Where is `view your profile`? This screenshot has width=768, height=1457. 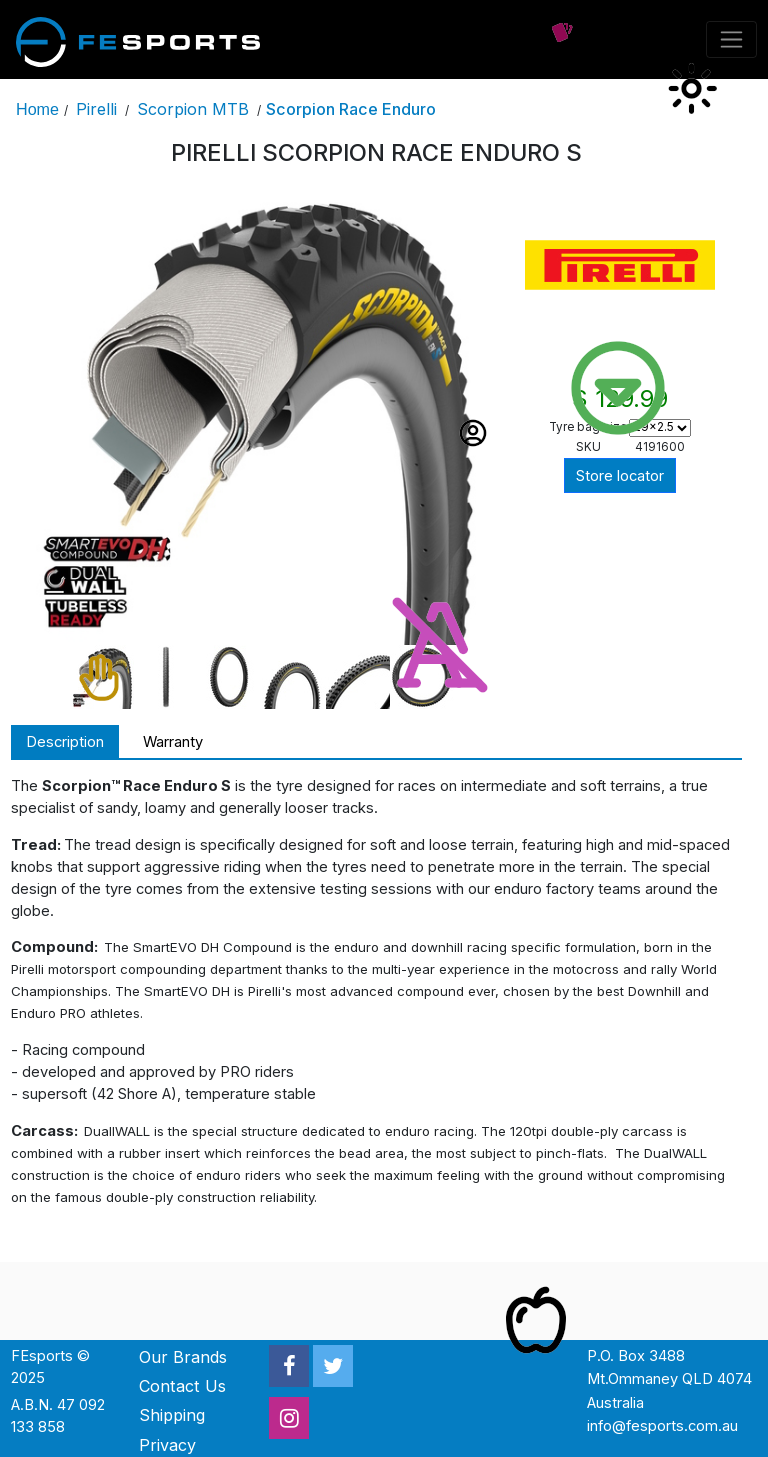
view your profile is located at coordinates (473, 433).